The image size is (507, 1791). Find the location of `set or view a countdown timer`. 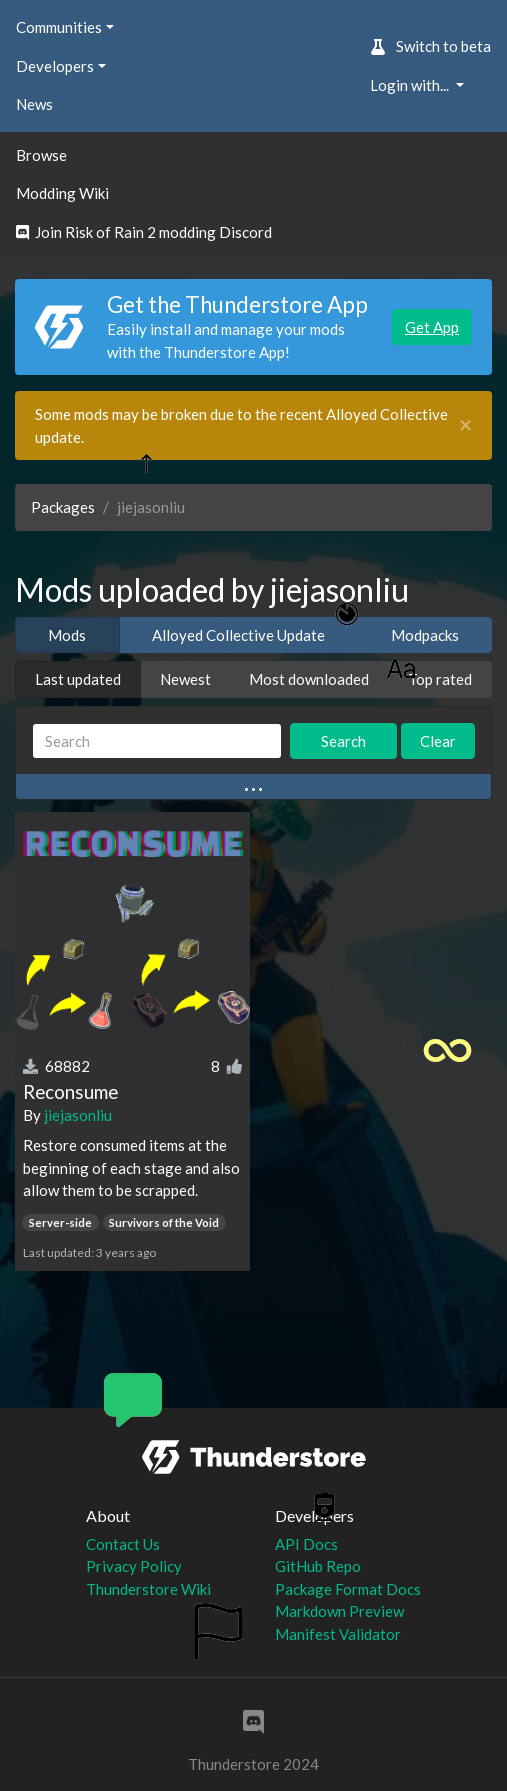

set or view a countdown timer is located at coordinates (347, 614).